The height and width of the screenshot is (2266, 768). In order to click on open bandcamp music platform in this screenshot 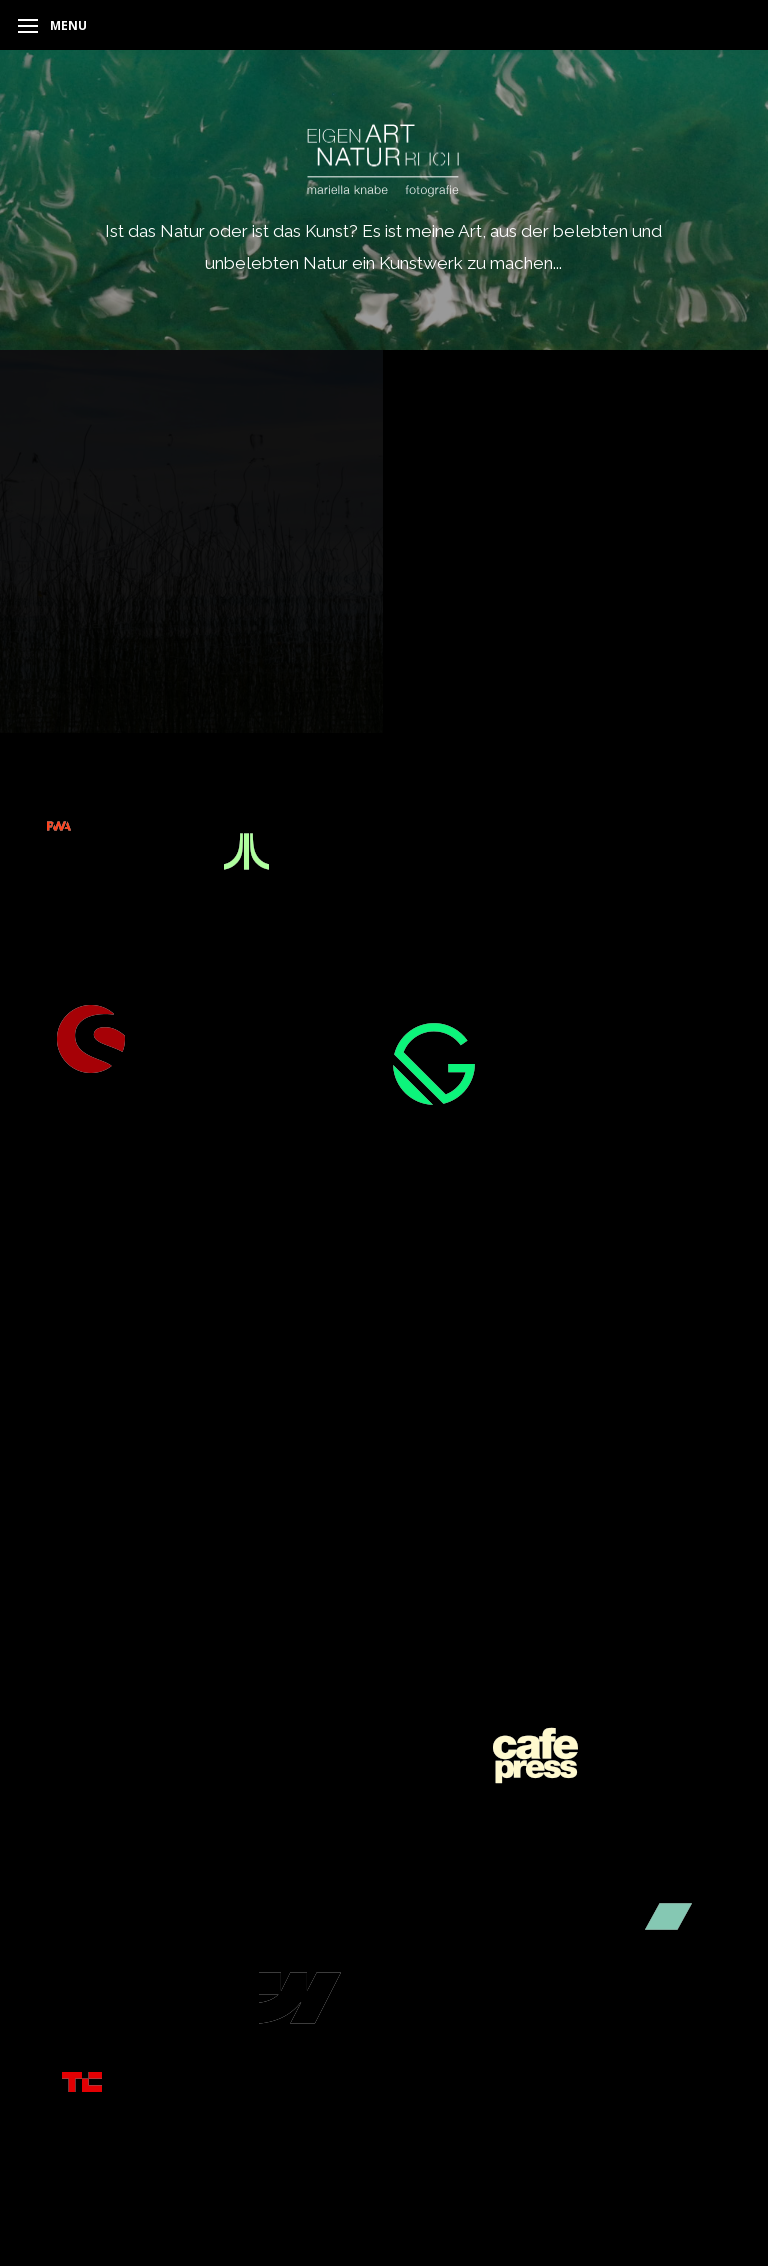, I will do `click(668, 1916)`.